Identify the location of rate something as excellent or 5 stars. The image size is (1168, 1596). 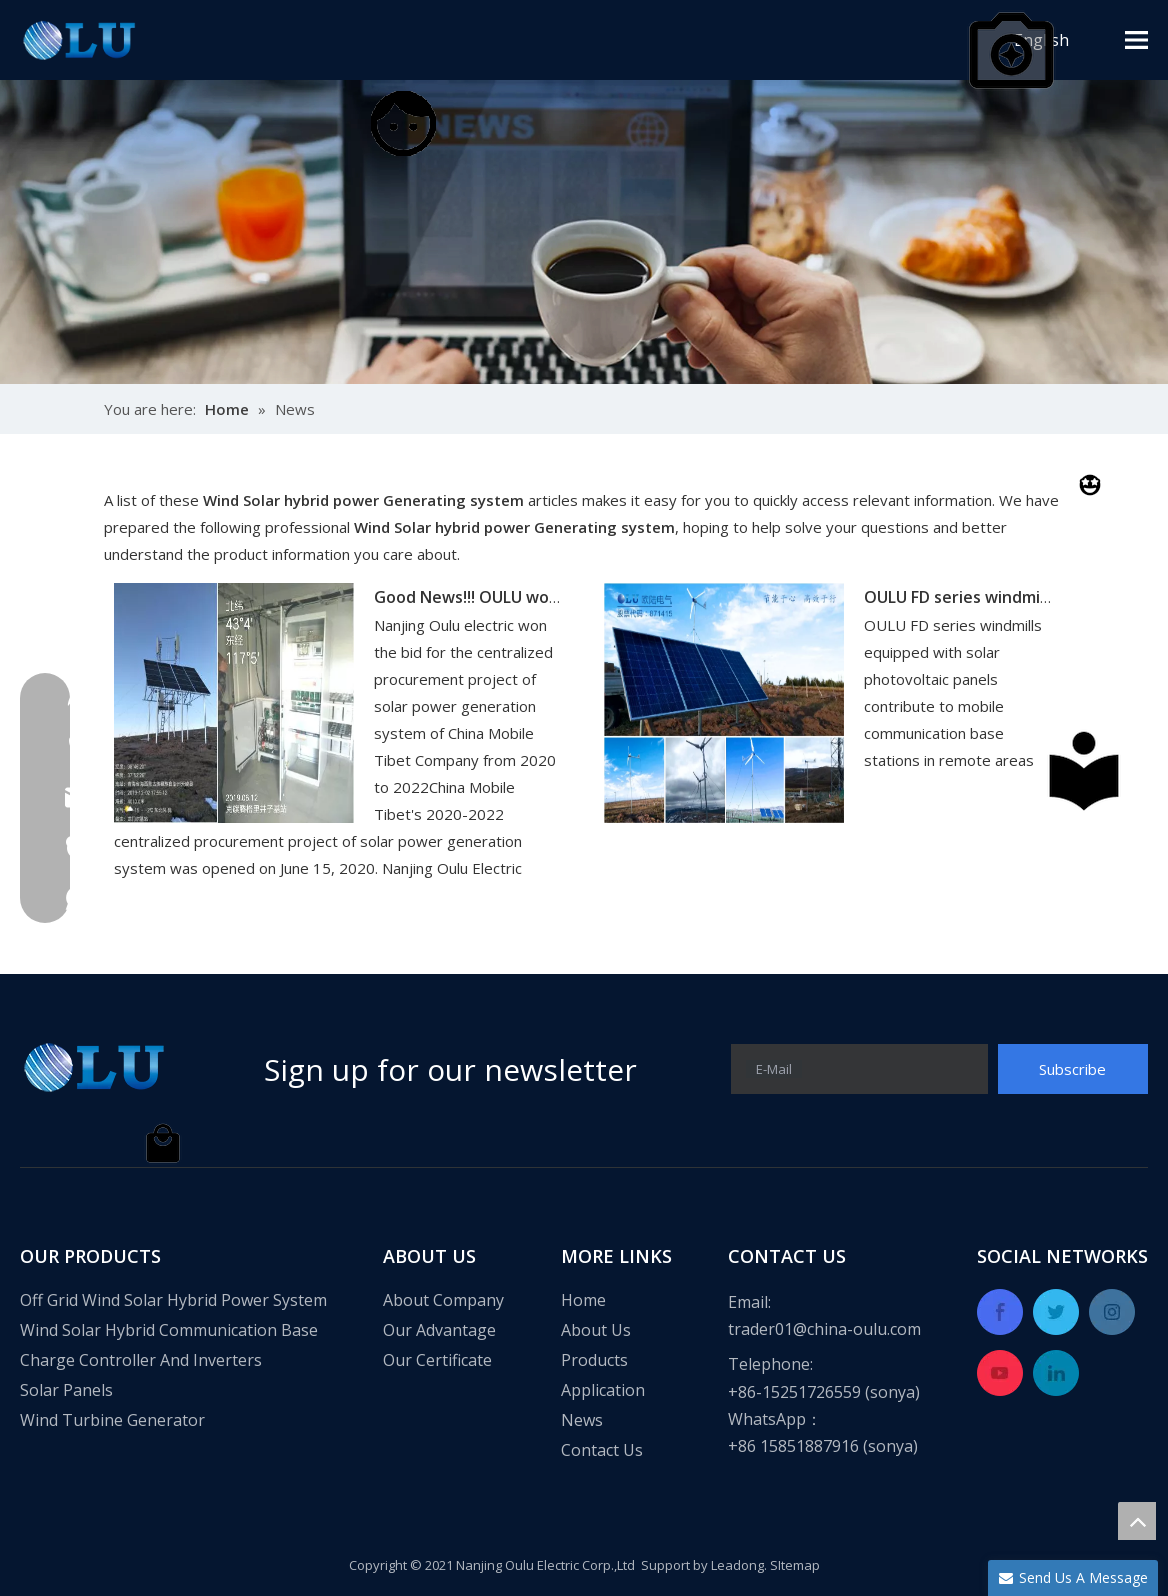
(1090, 485).